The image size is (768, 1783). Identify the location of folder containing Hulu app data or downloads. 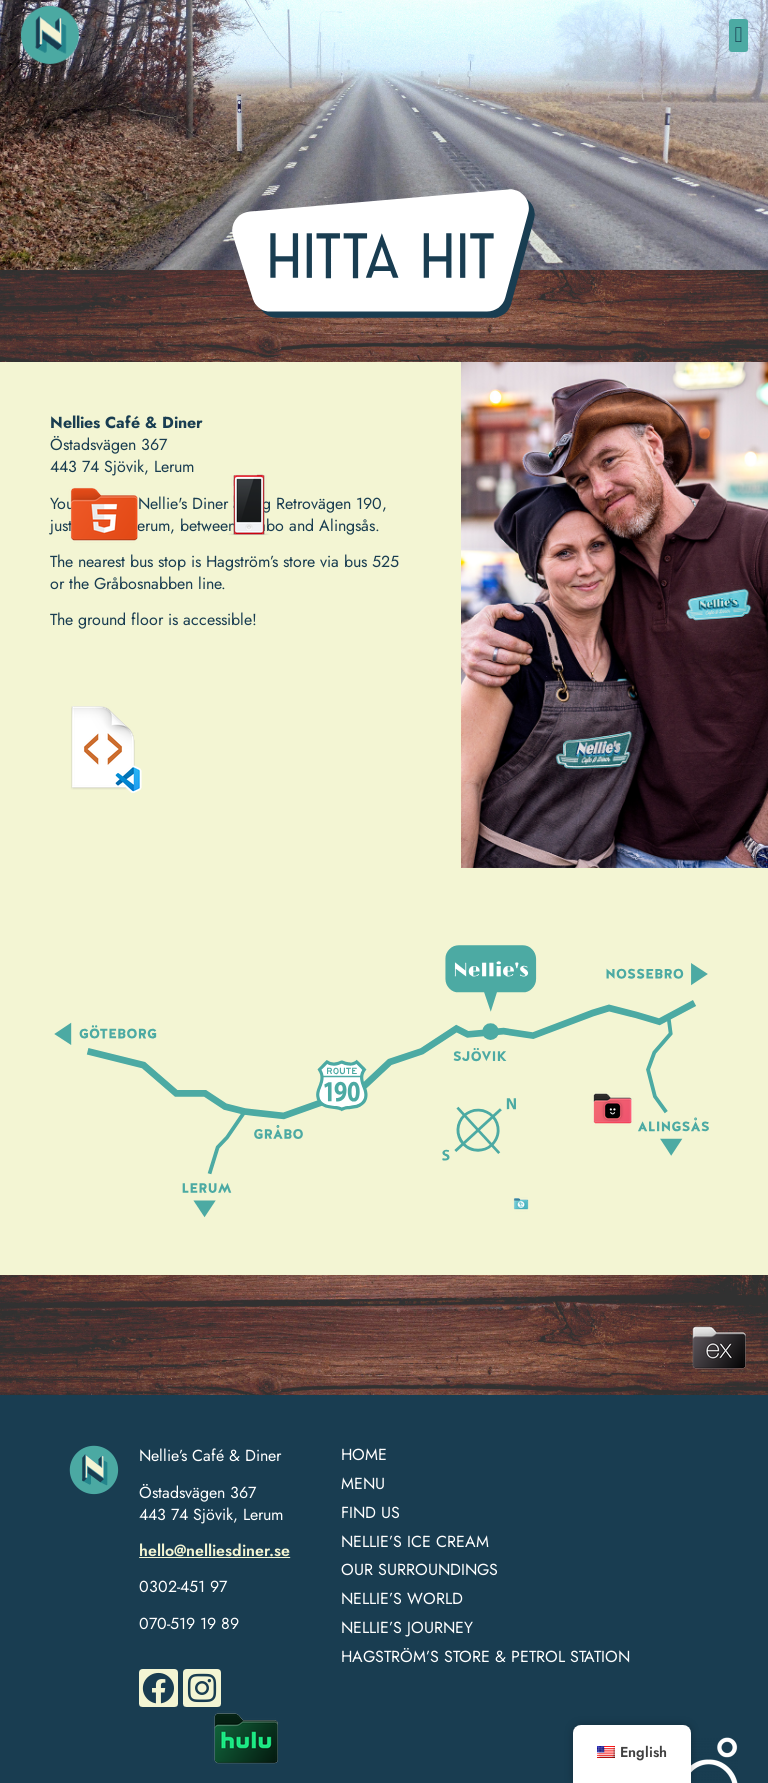
(246, 1740).